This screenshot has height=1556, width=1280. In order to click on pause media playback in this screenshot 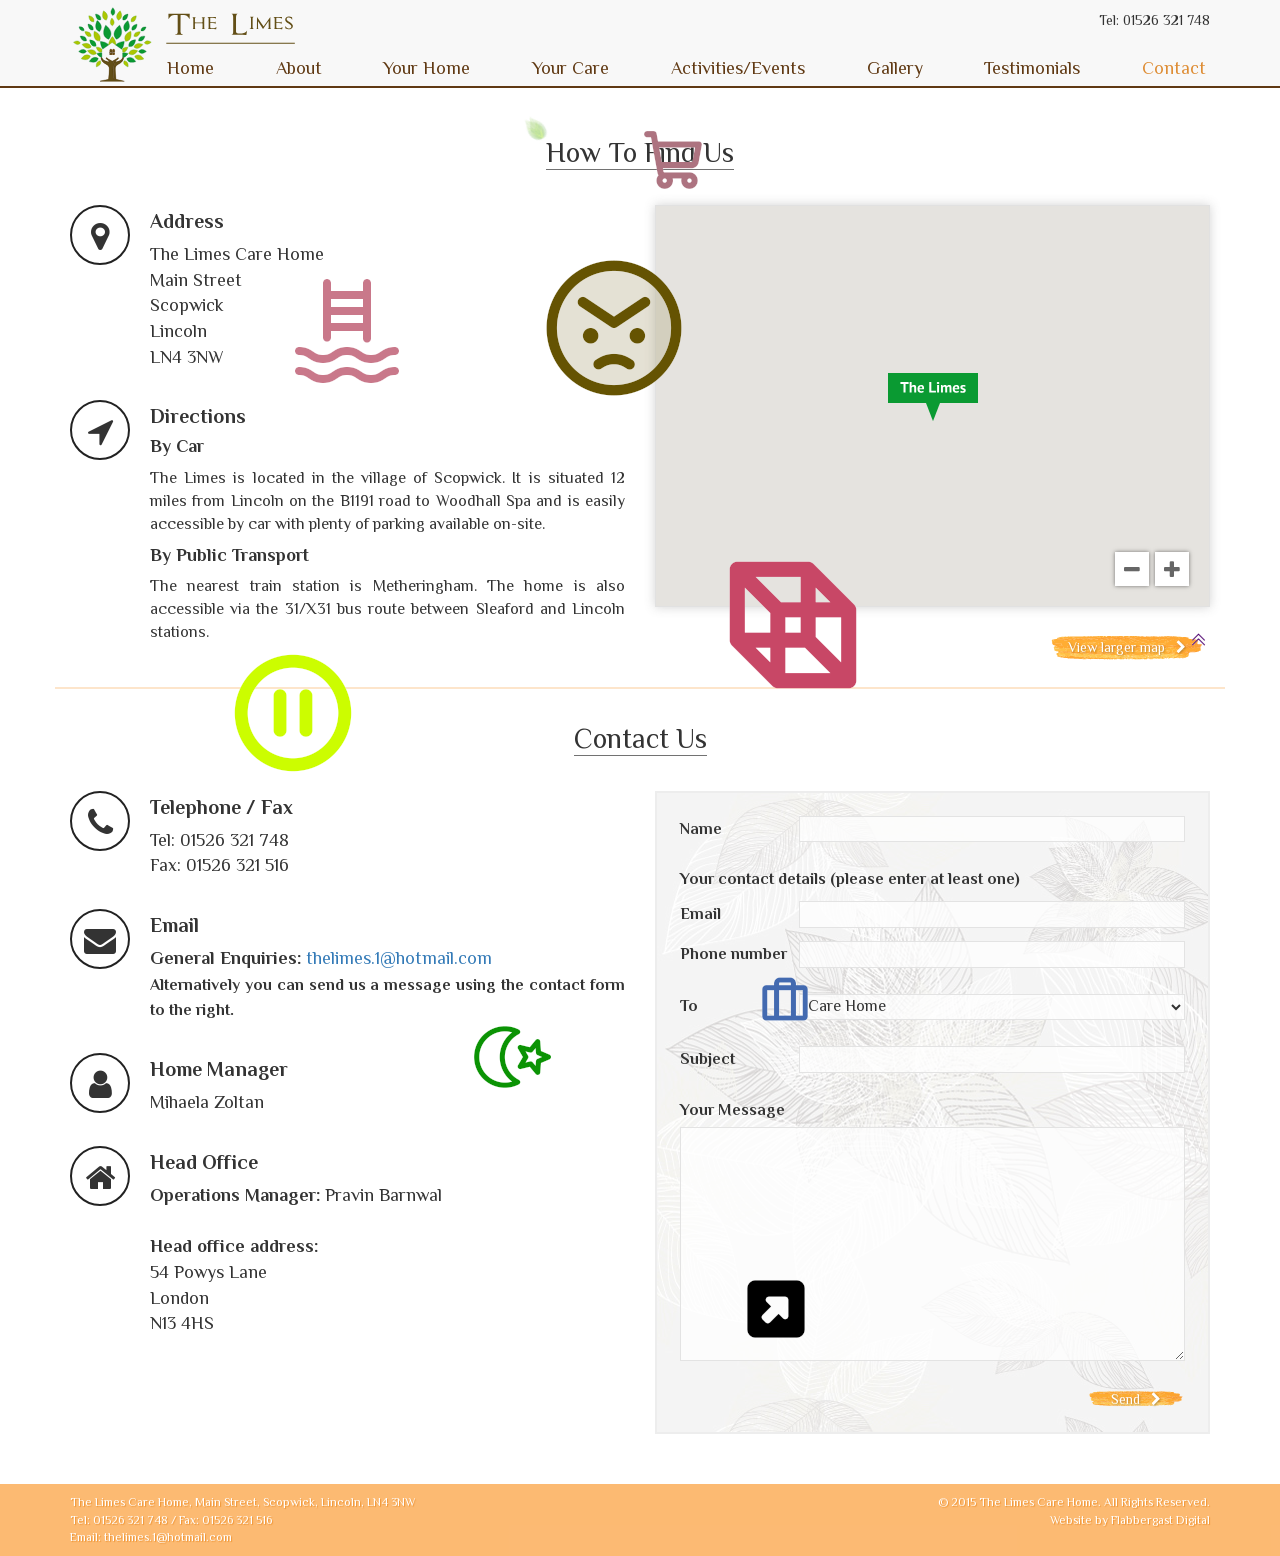, I will do `click(293, 713)`.